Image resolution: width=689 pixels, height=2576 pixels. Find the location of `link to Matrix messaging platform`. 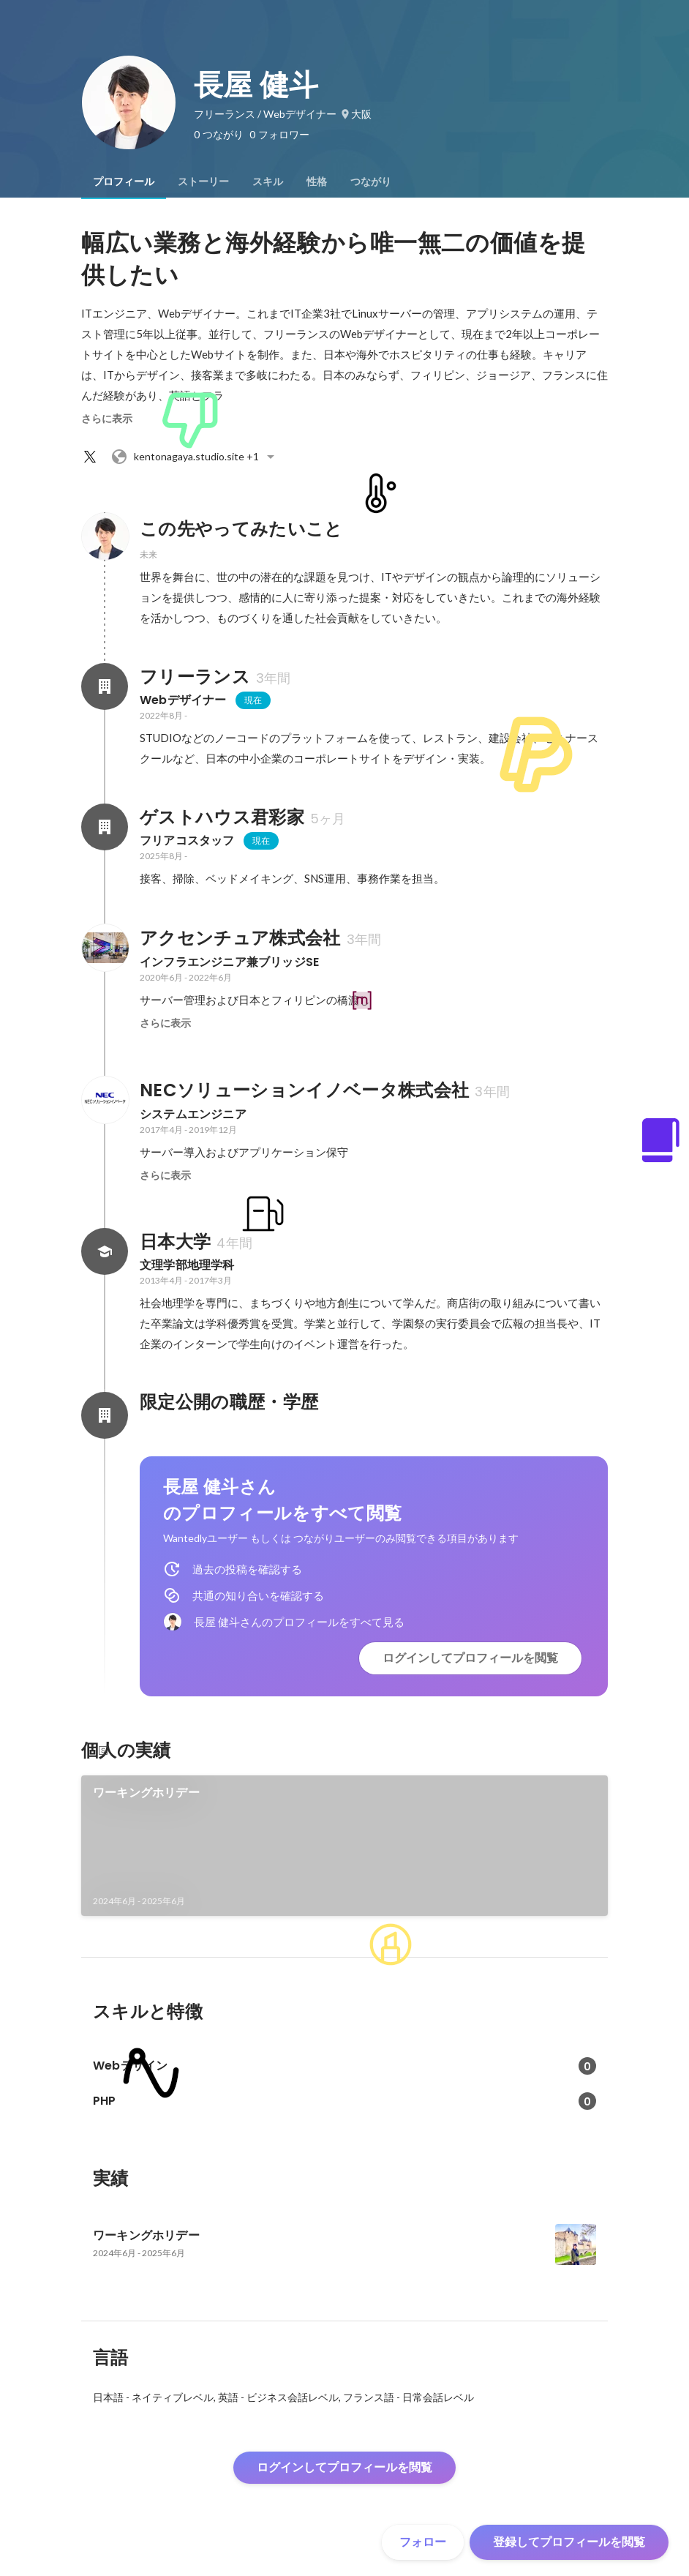

link to Matrix messaging platform is located at coordinates (362, 1000).